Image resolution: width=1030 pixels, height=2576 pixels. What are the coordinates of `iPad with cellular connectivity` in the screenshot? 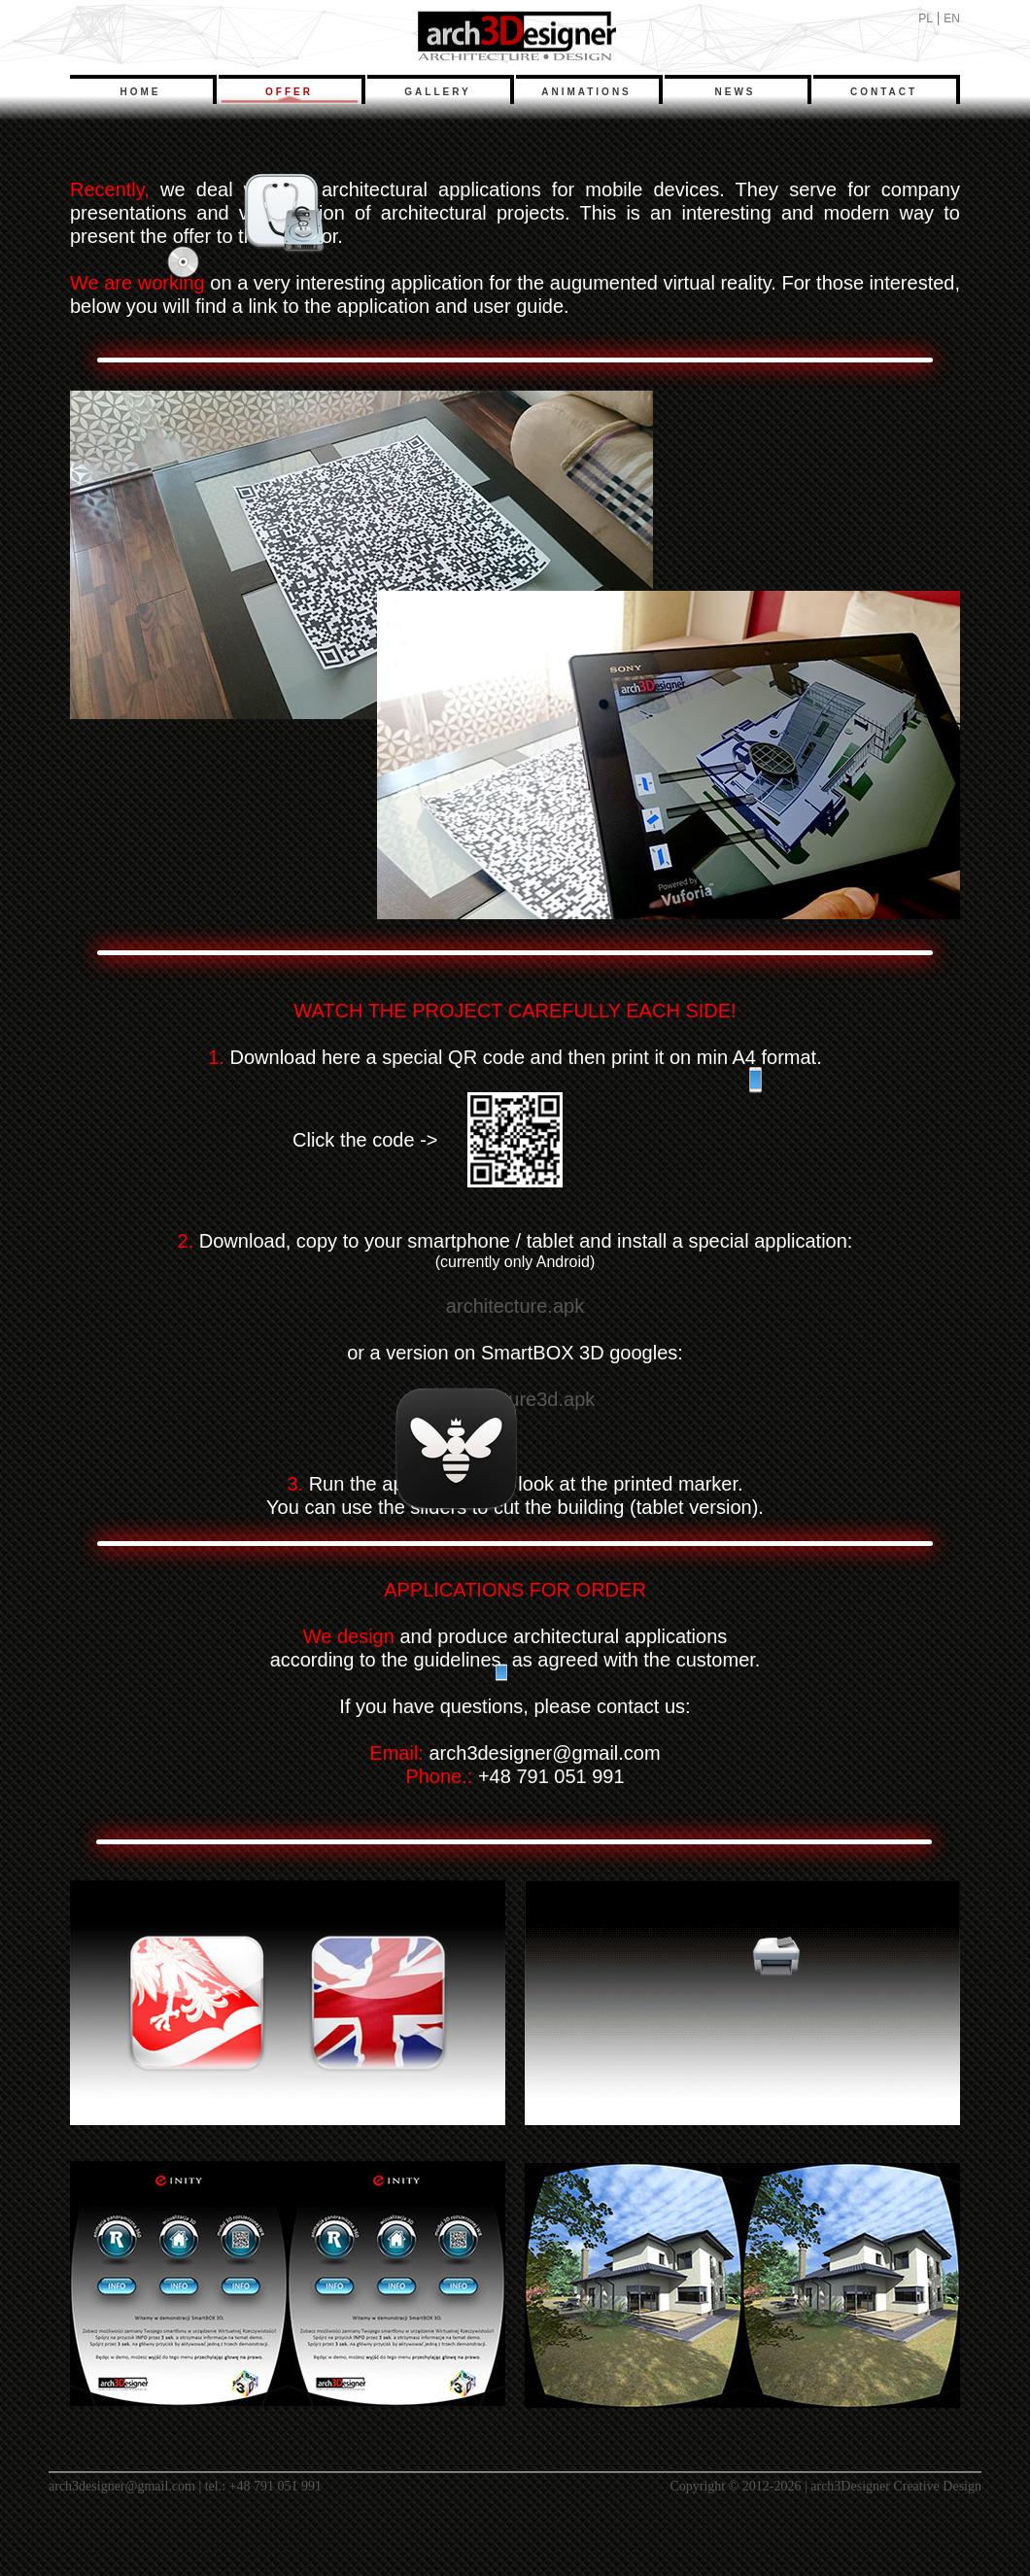 It's located at (501, 1672).